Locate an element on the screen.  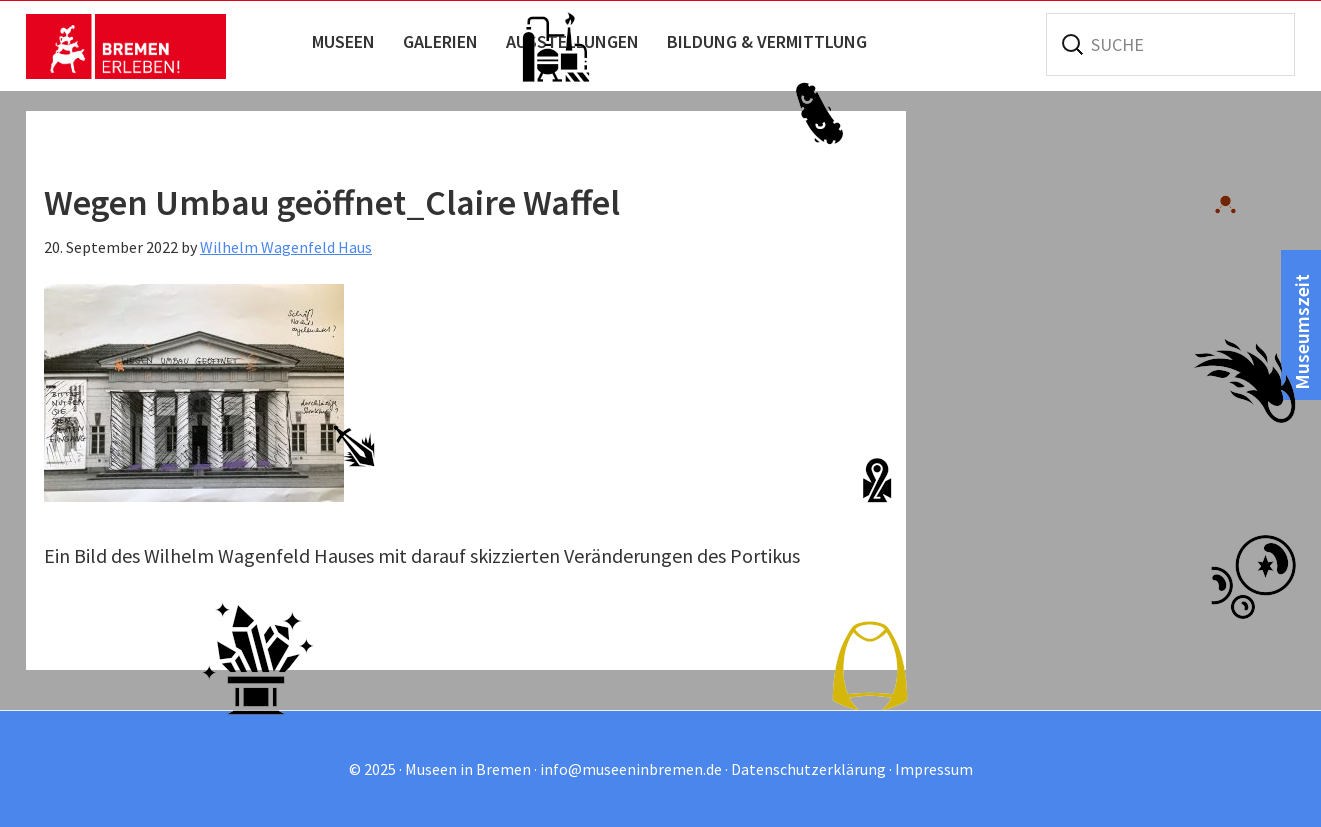
equip a cloak or cape item is located at coordinates (870, 666).